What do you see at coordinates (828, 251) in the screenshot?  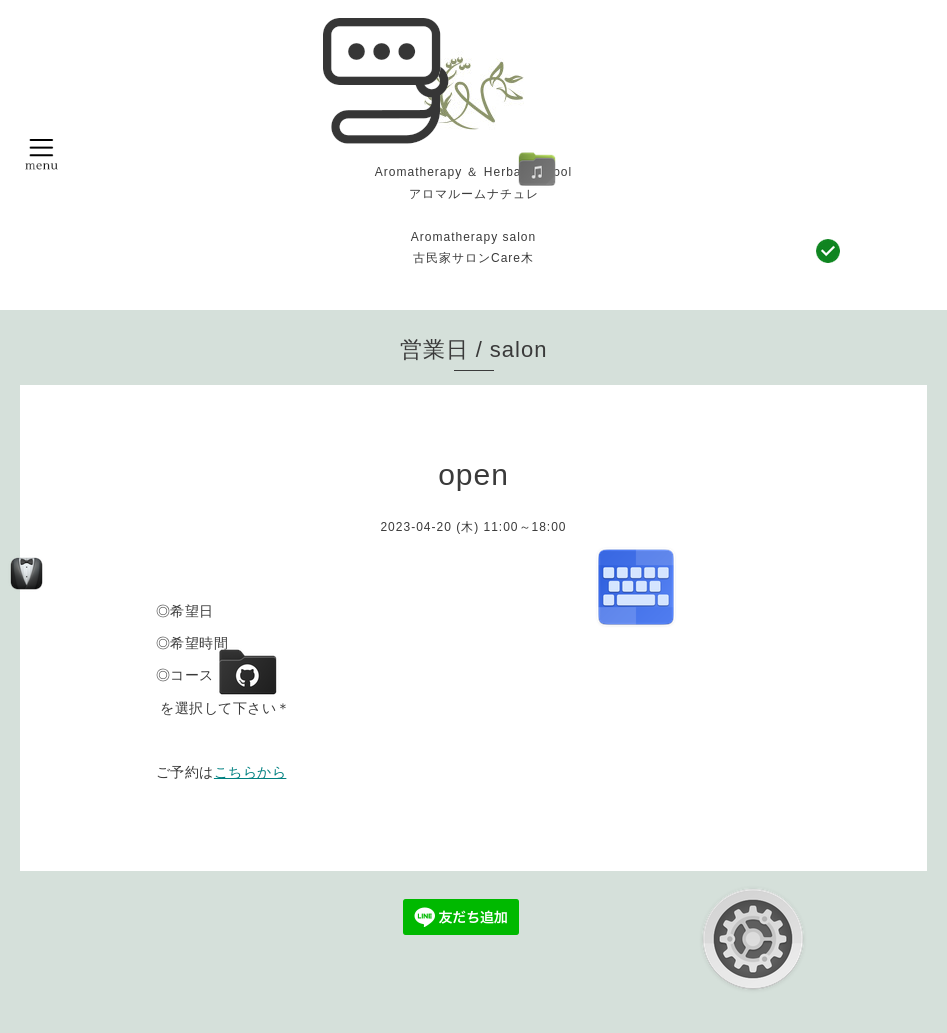 I see `confirm or accept an action` at bounding box center [828, 251].